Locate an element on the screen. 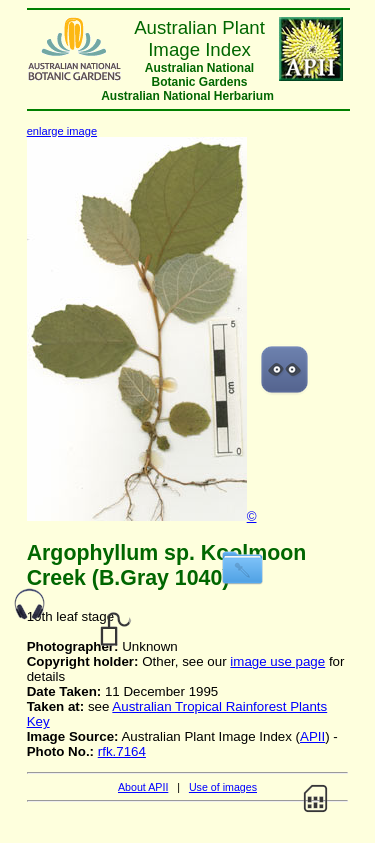  connect bluetooth headphones is located at coordinates (29, 604).